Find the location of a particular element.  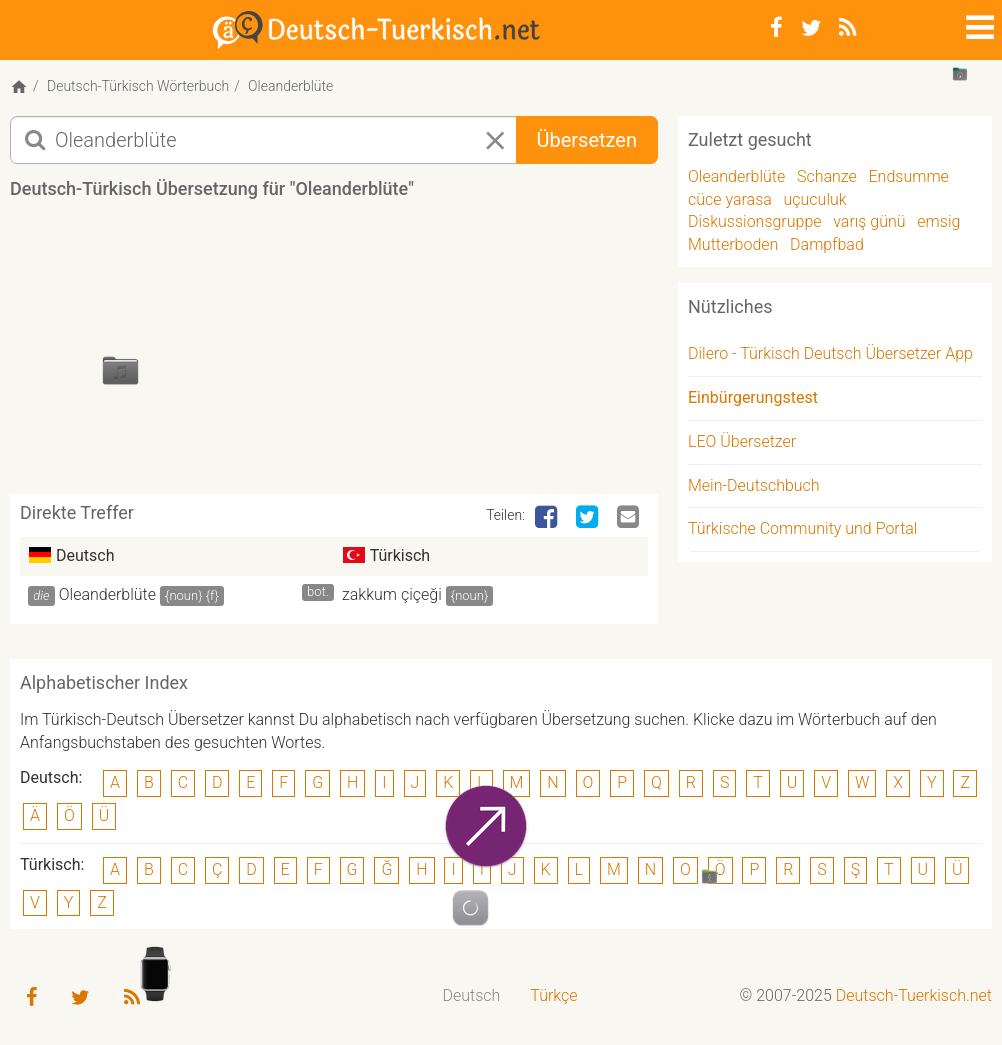

apple watch device in connected devices list is located at coordinates (155, 974).